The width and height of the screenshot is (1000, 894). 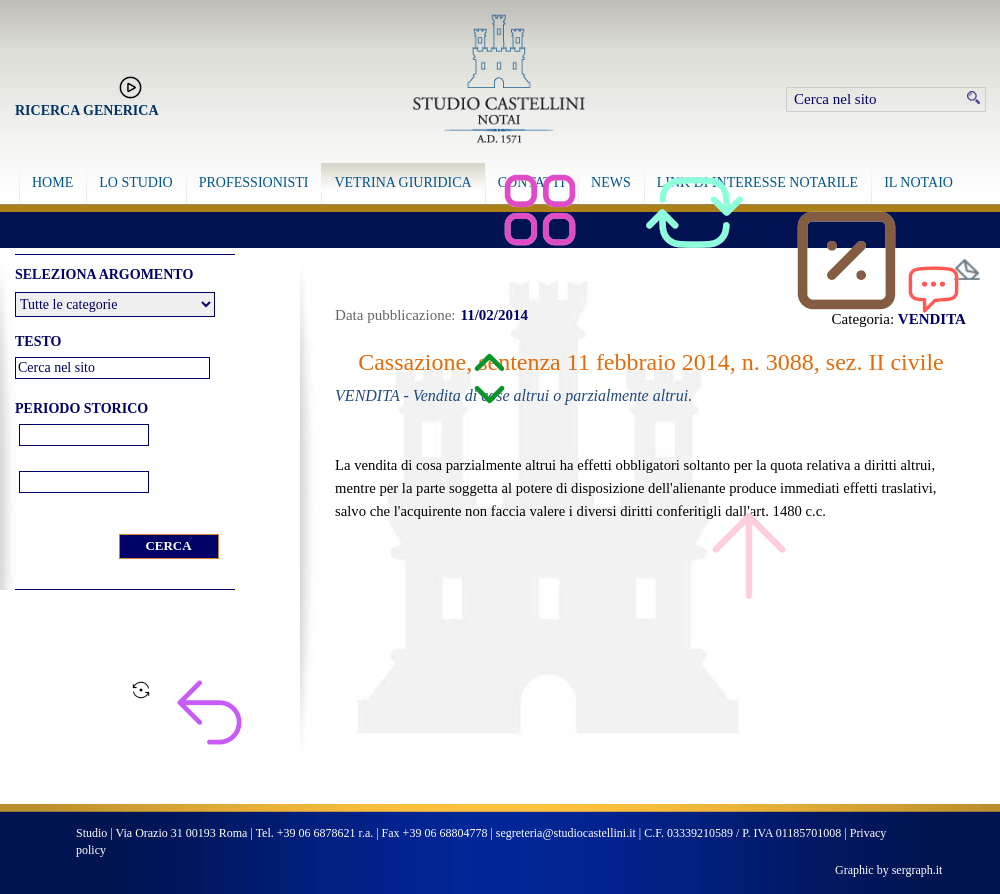 I want to click on reopen a previously closed issue, so click(x=141, y=690).